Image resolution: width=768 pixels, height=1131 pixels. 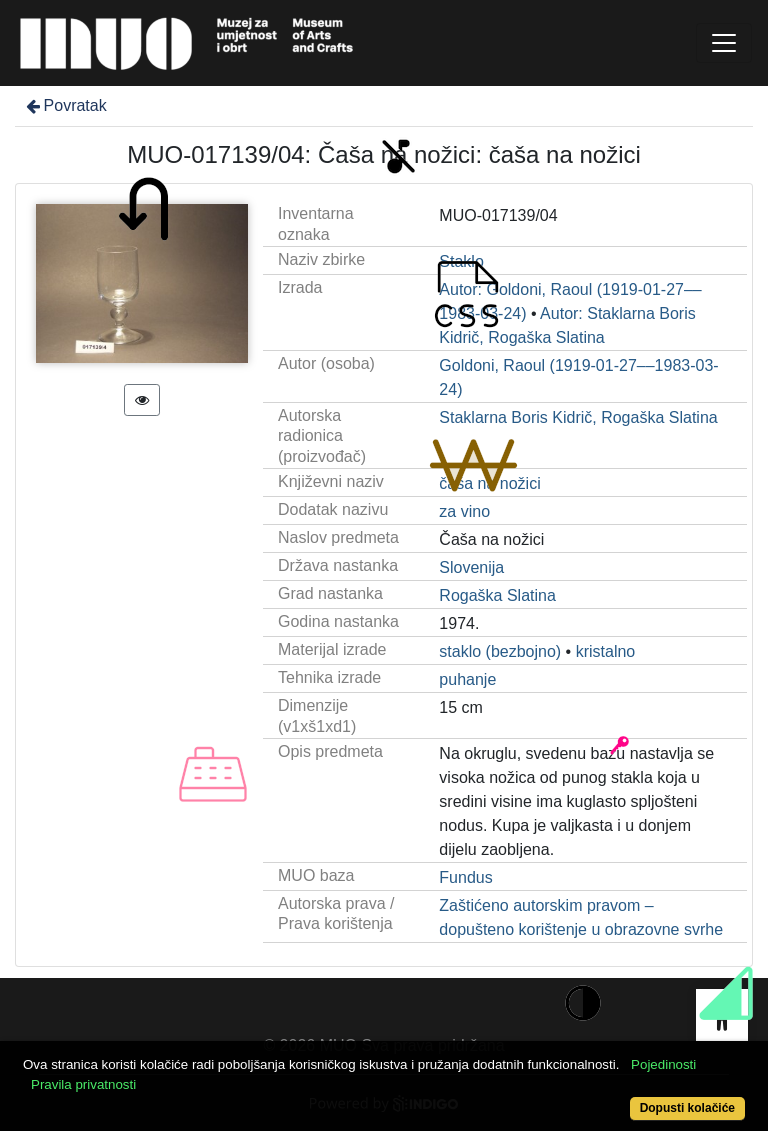 I want to click on mute or disable music playback, so click(x=398, y=156).